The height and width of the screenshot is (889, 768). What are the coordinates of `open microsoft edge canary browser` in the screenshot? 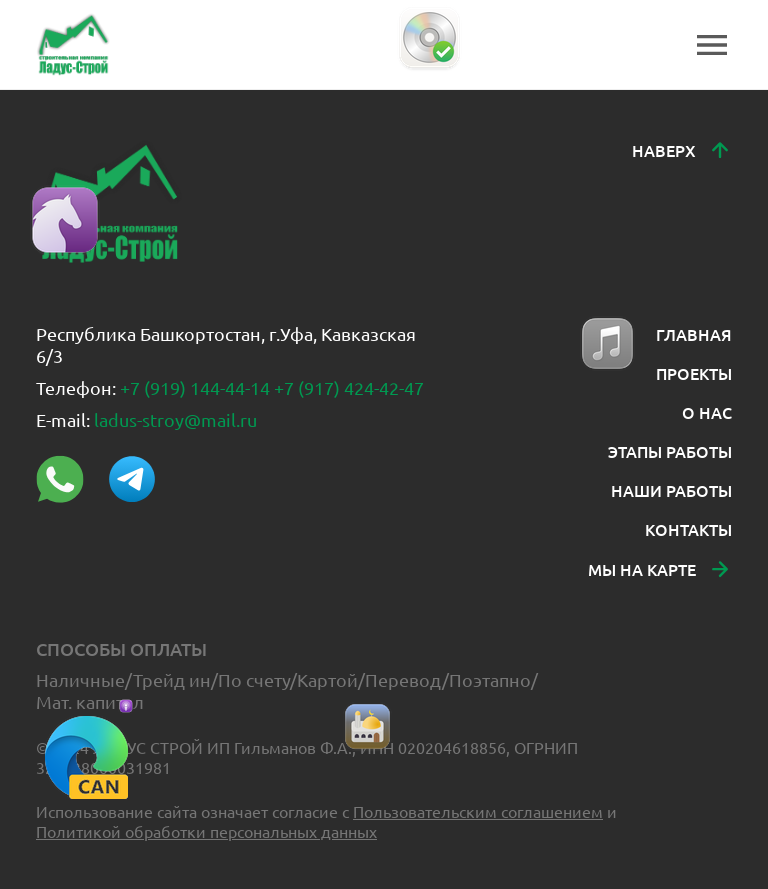 It's located at (86, 757).